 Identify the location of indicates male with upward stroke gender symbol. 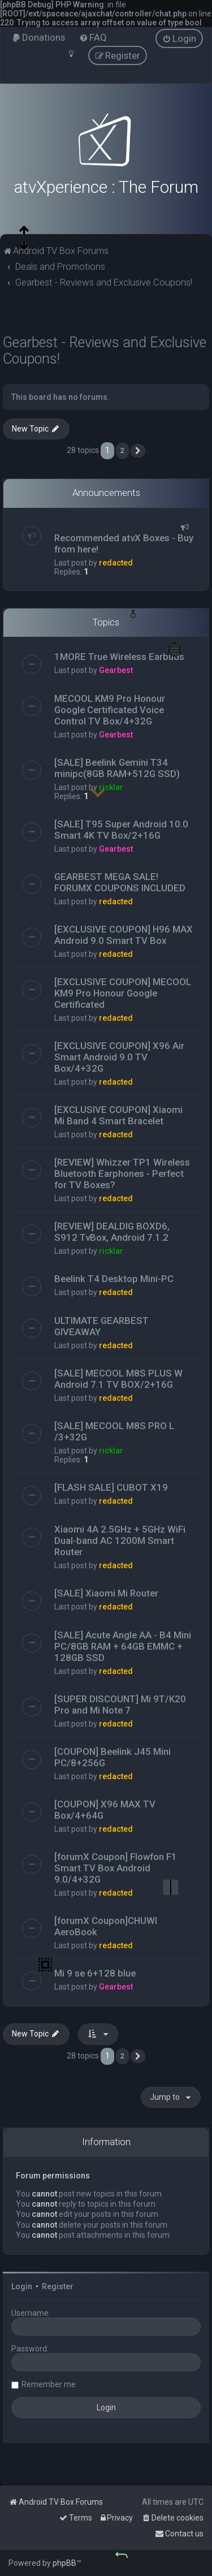
(133, 614).